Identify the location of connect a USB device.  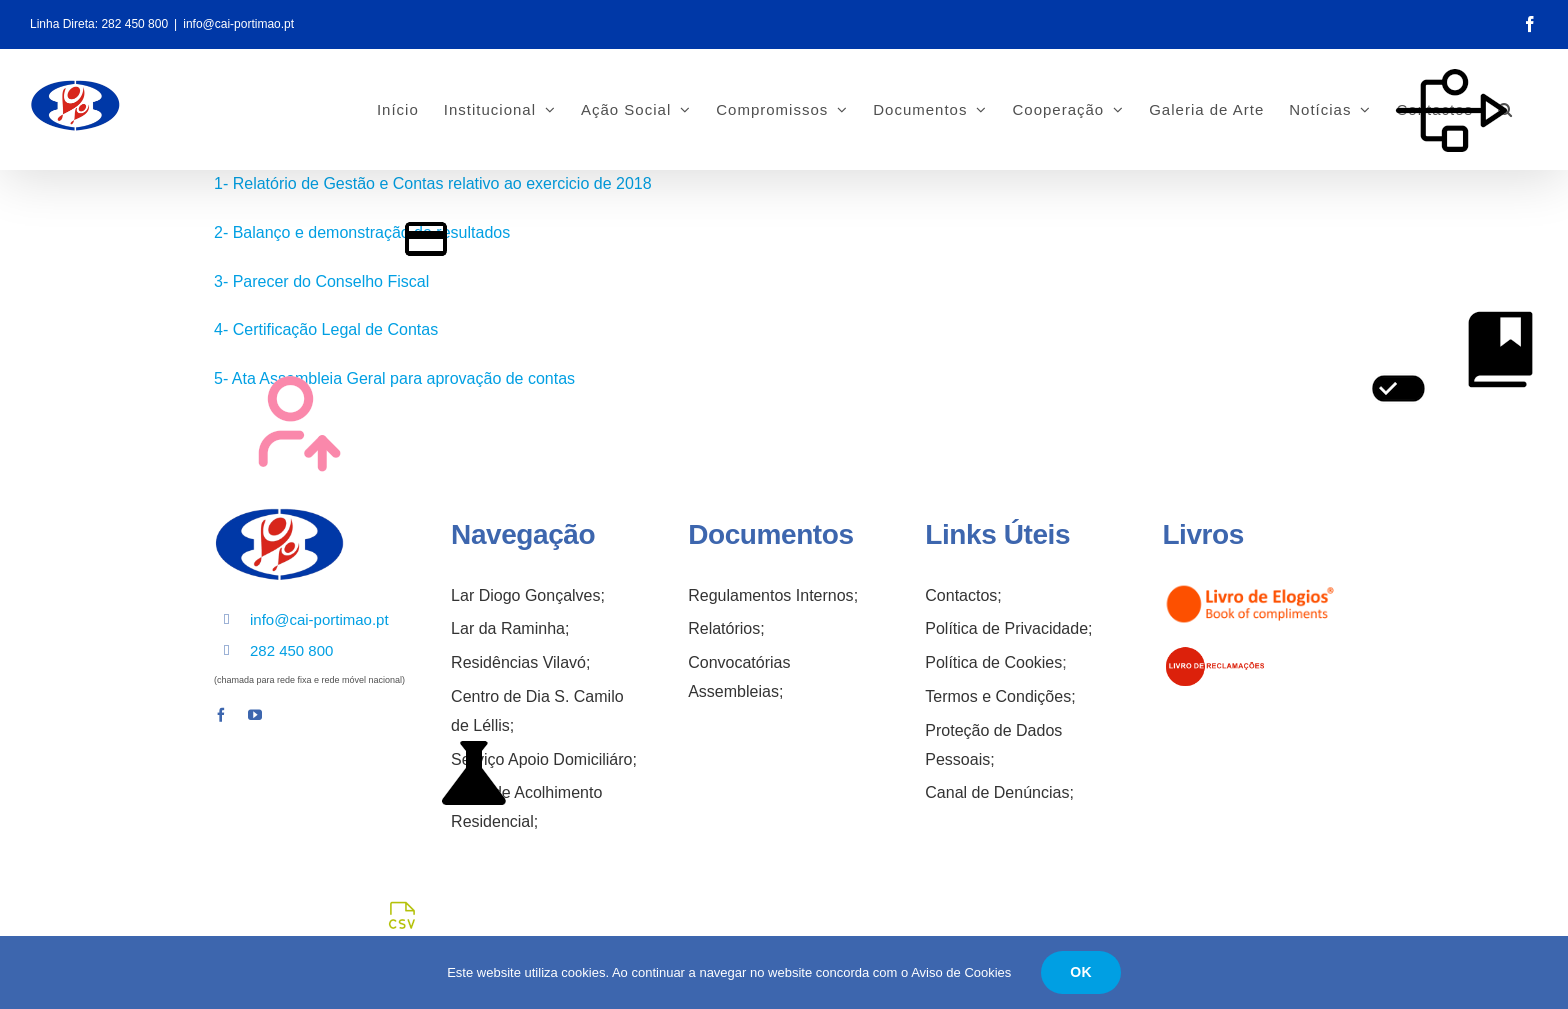
(1451, 110).